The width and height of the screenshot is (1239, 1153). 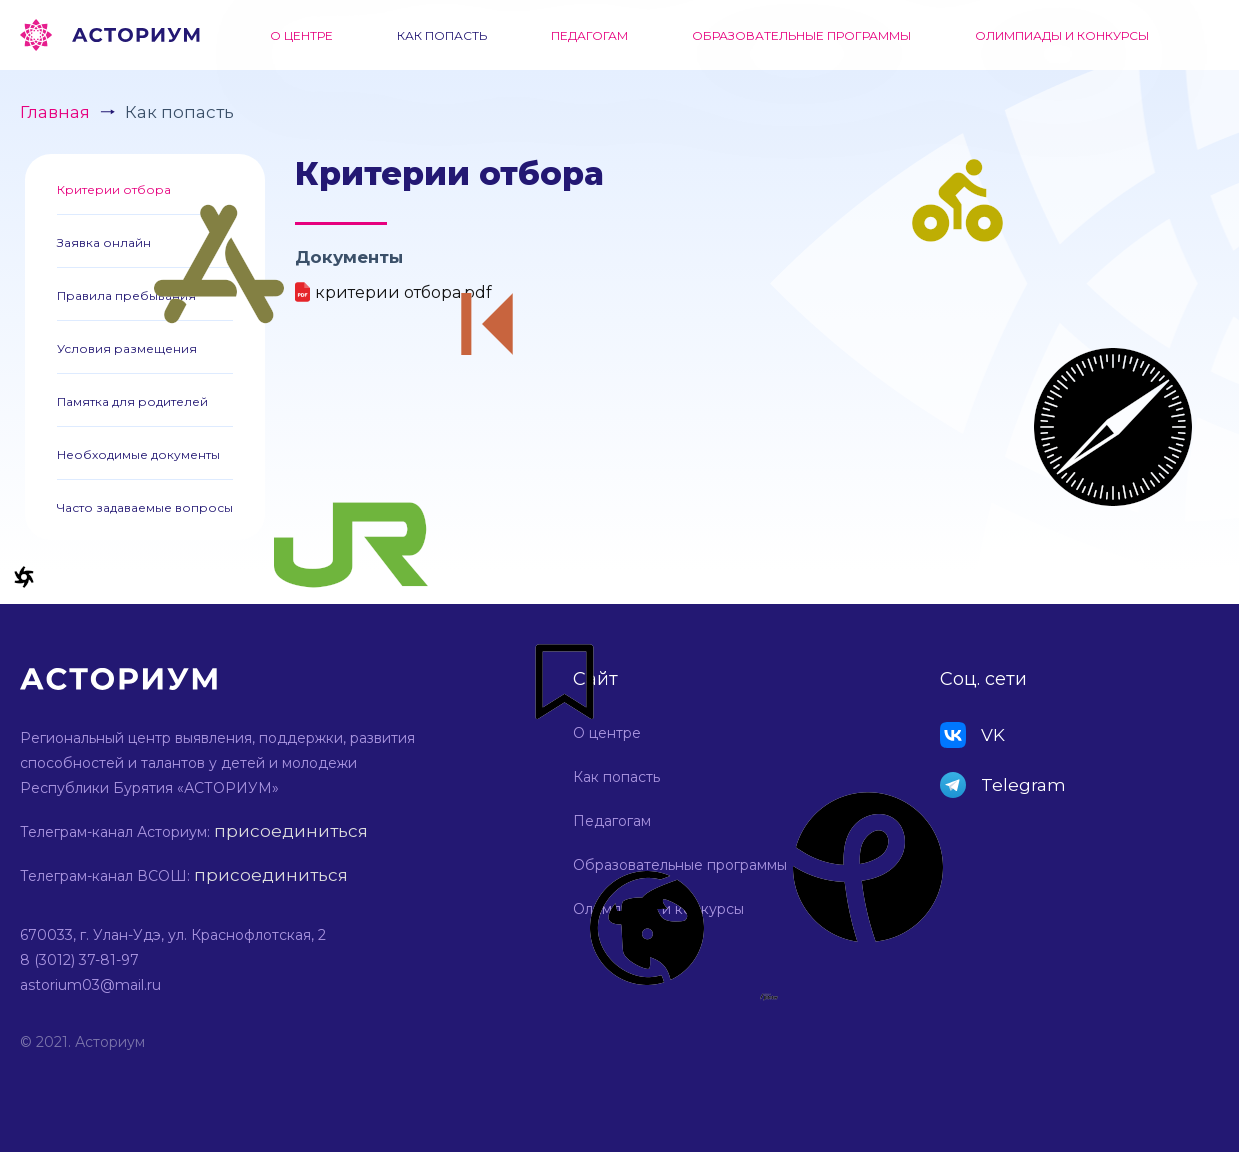 What do you see at coordinates (769, 997) in the screenshot?
I see `apache jmeter application logo` at bounding box center [769, 997].